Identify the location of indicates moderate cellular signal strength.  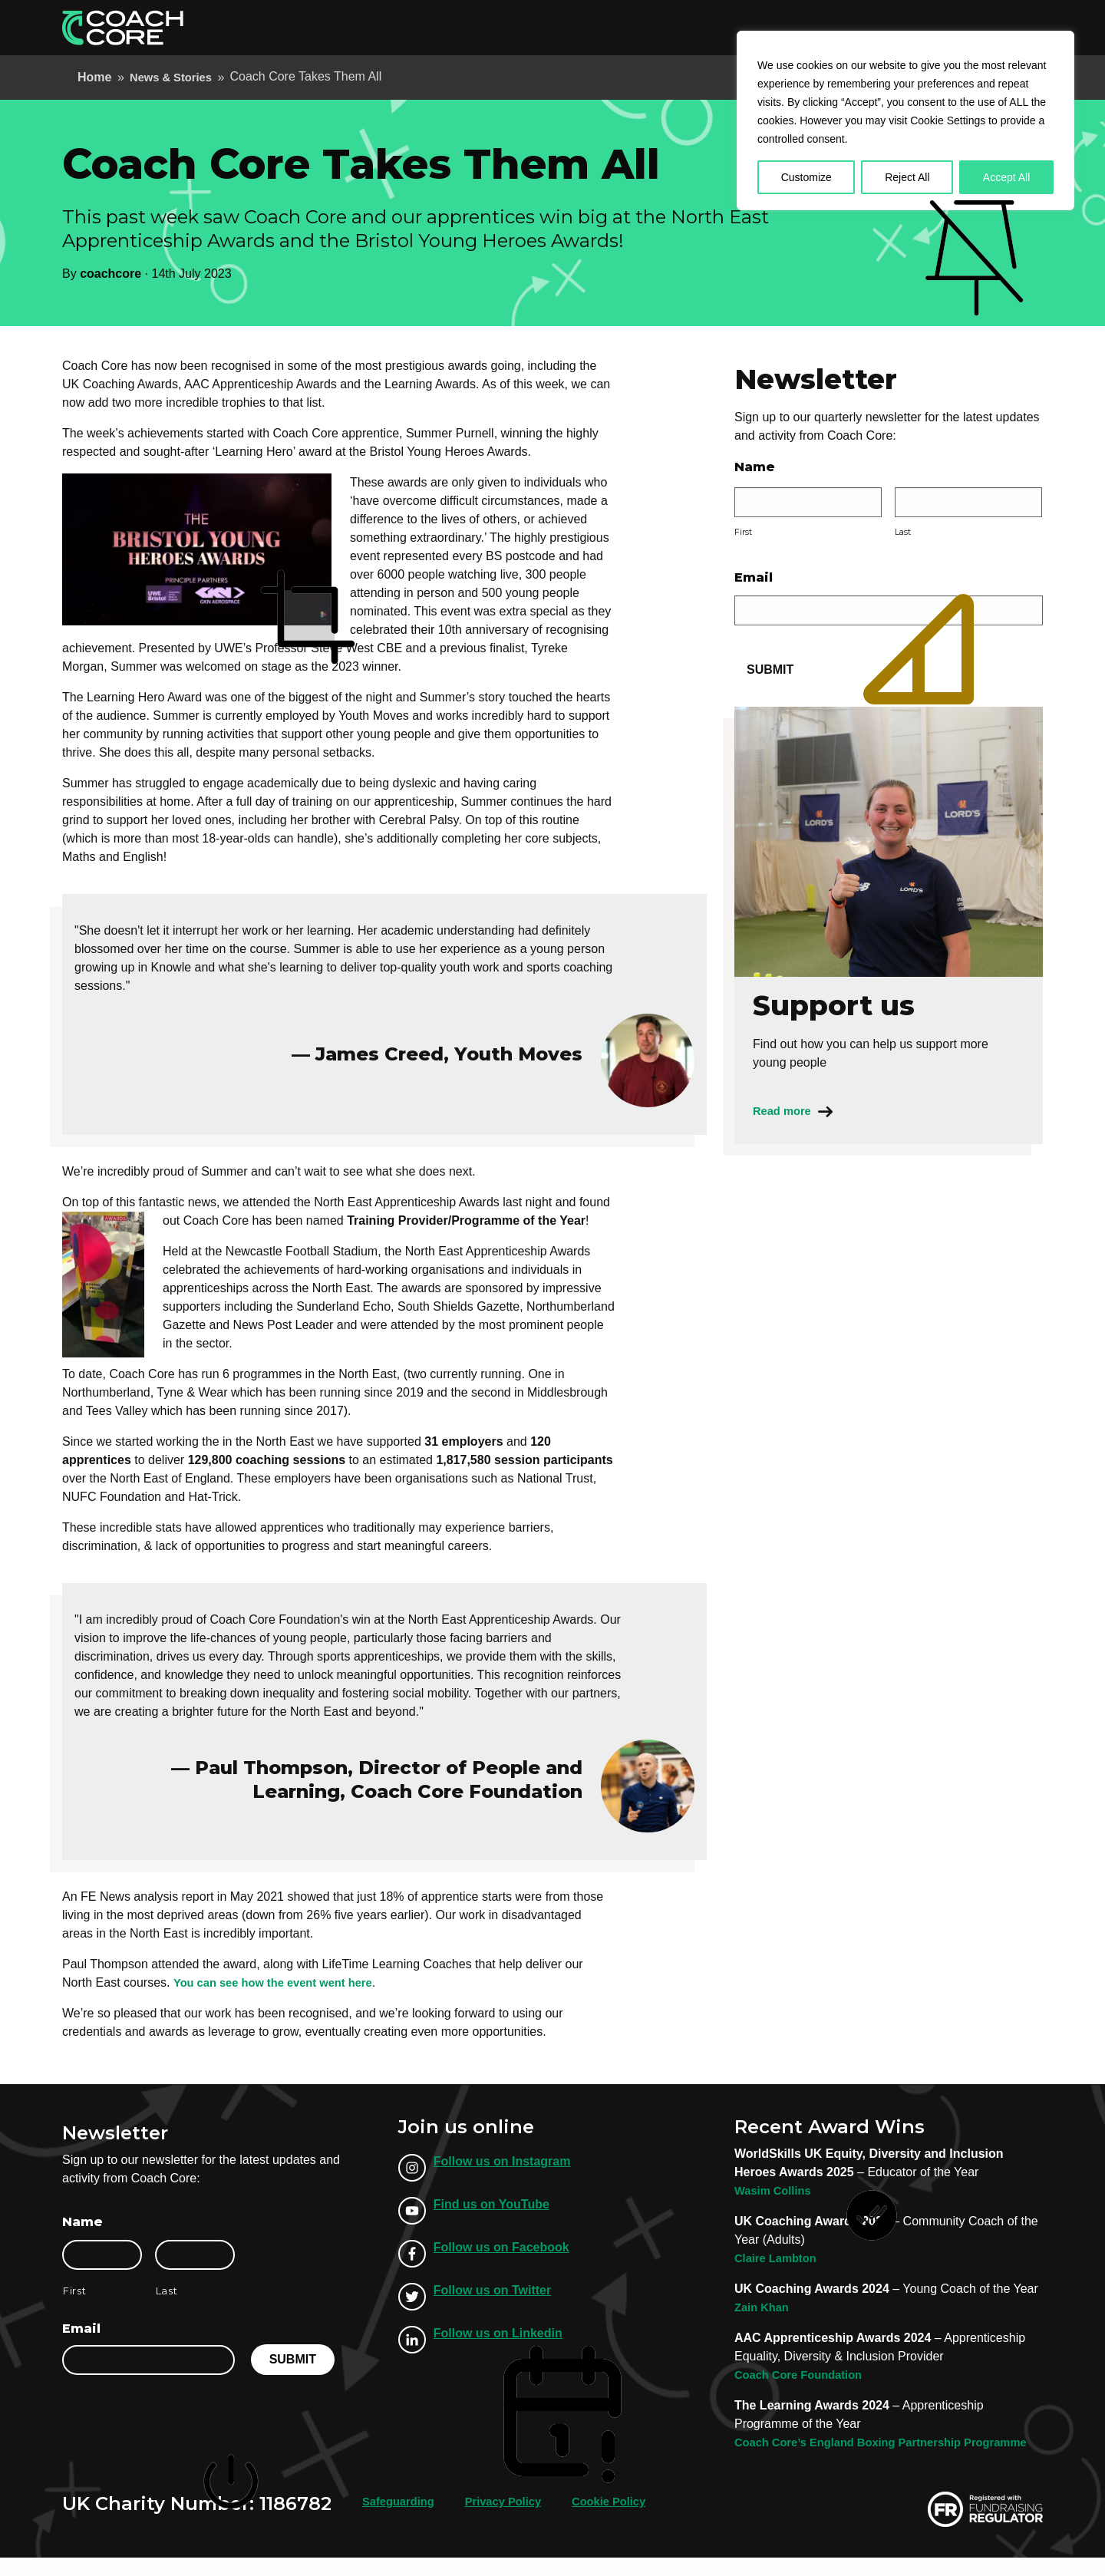
(919, 649).